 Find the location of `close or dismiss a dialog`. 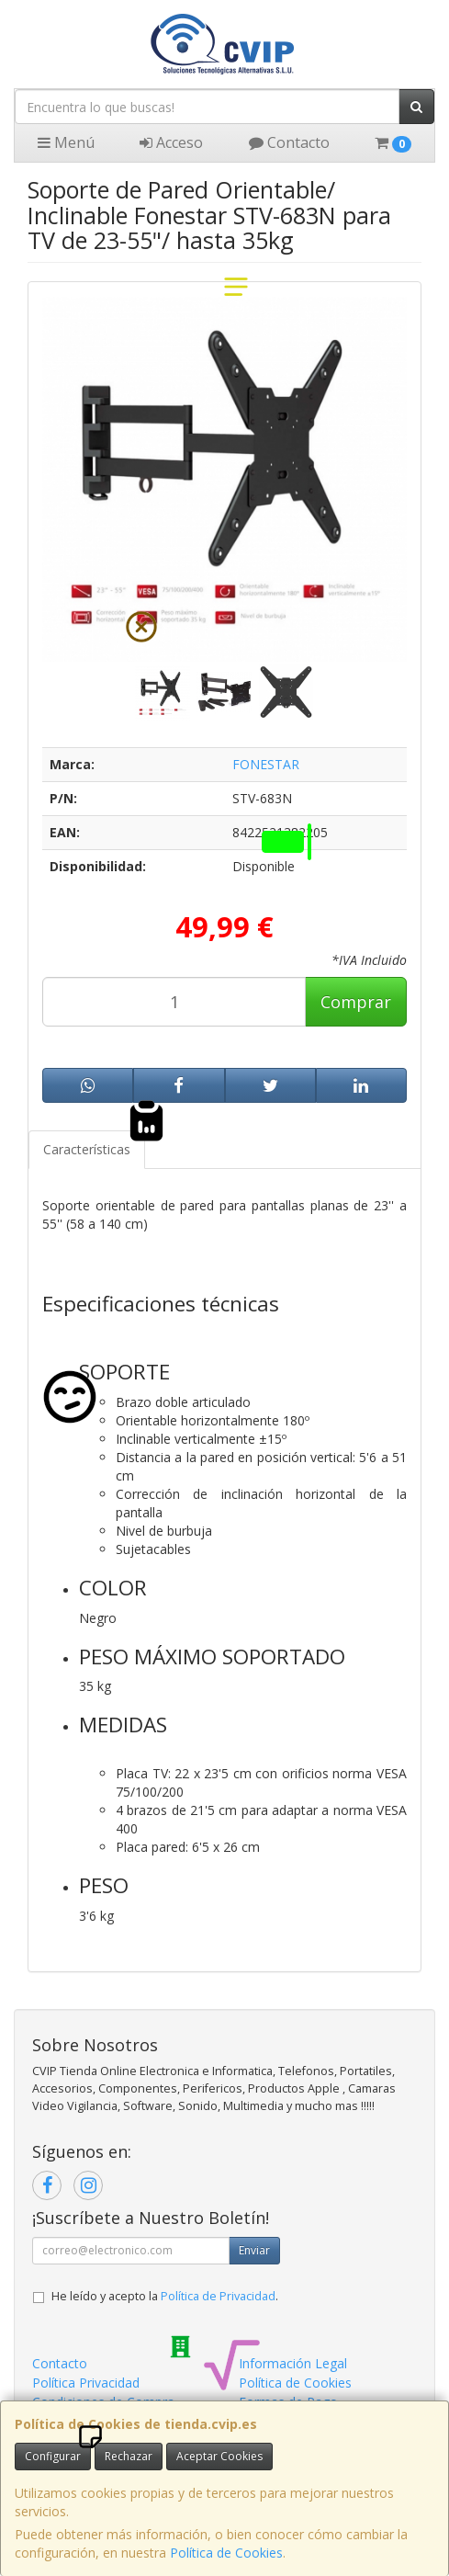

close or dismiss a dialog is located at coordinates (141, 627).